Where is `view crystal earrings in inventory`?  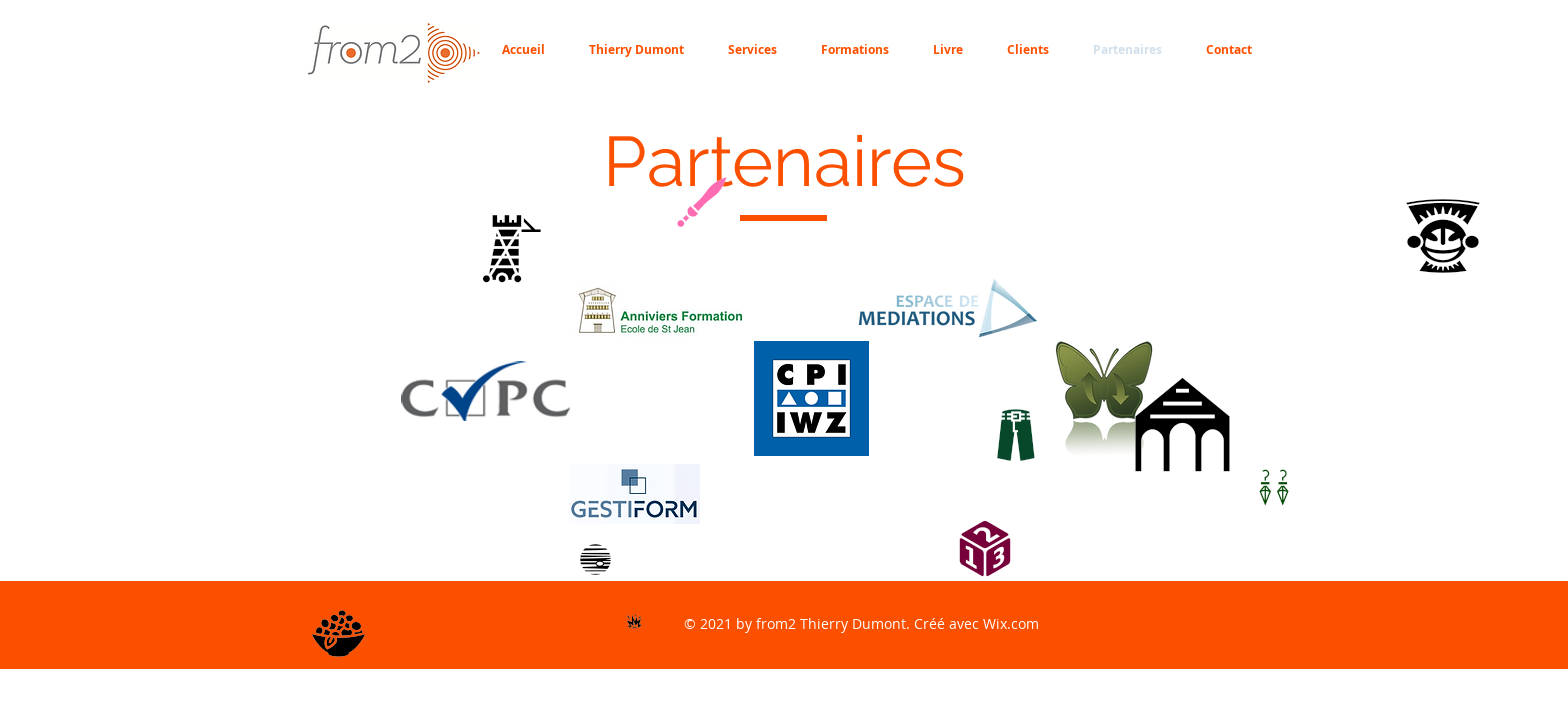 view crystal earrings in inventory is located at coordinates (1274, 487).